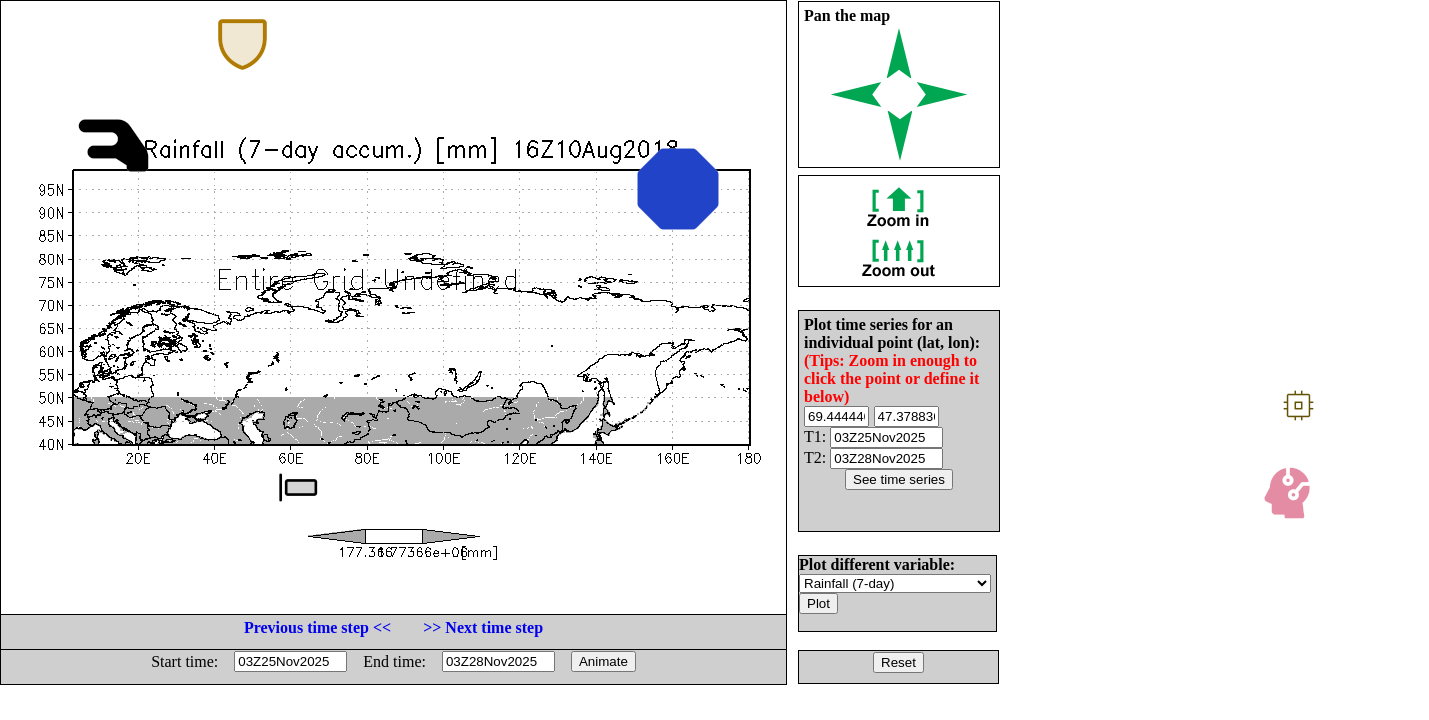 The image size is (1429, 720). I want to click on align content to the left edge, so click(297, 487).